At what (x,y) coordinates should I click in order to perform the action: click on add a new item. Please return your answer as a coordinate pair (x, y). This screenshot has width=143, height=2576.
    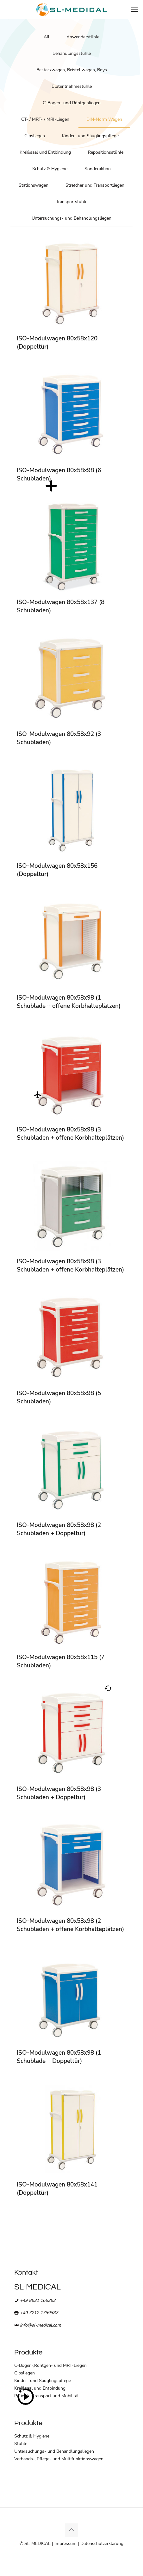
    Looking at the image, I should click on (51, 486).